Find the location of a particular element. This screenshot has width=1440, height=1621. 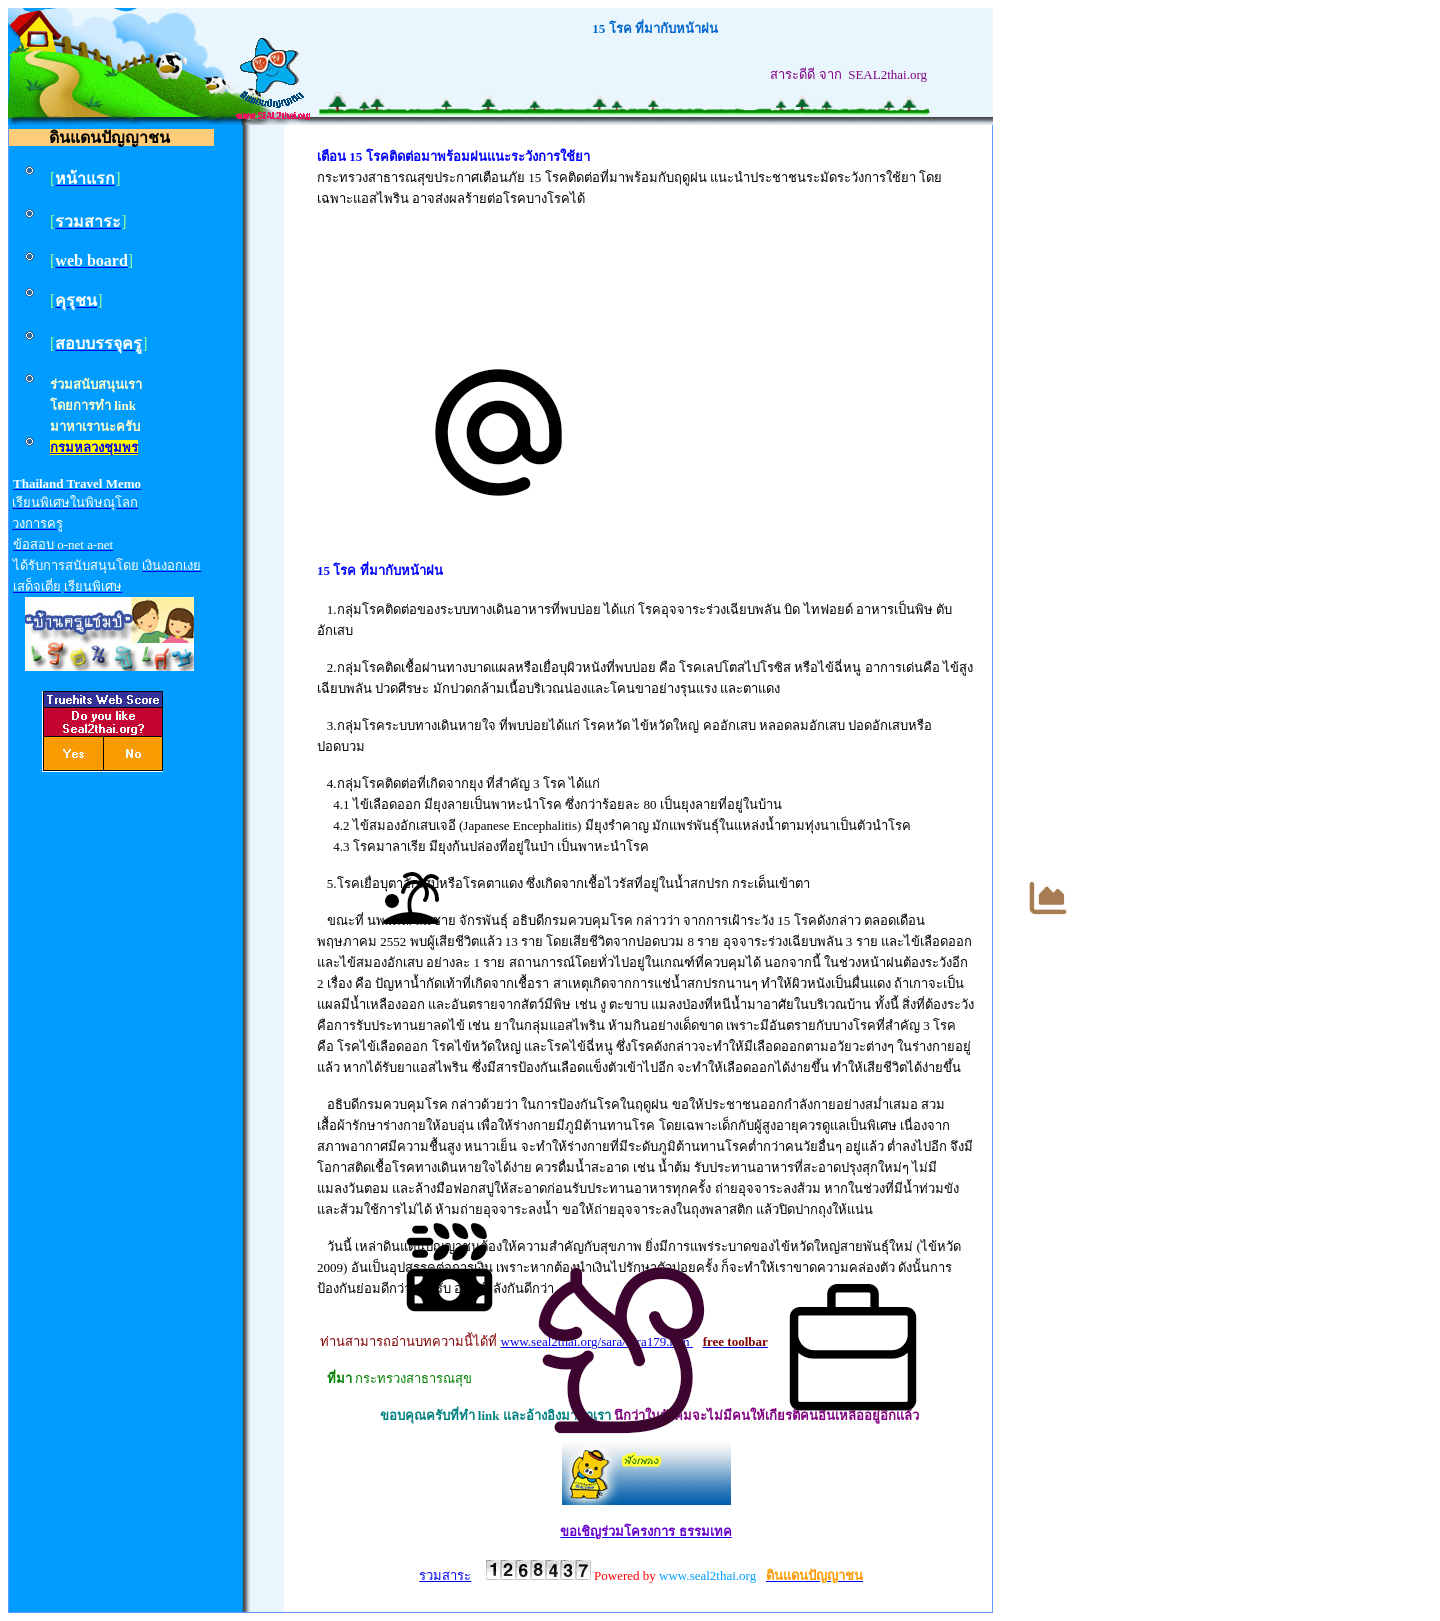

access agricultural subsidies or farm payments is located at coordinates (449, 1268).